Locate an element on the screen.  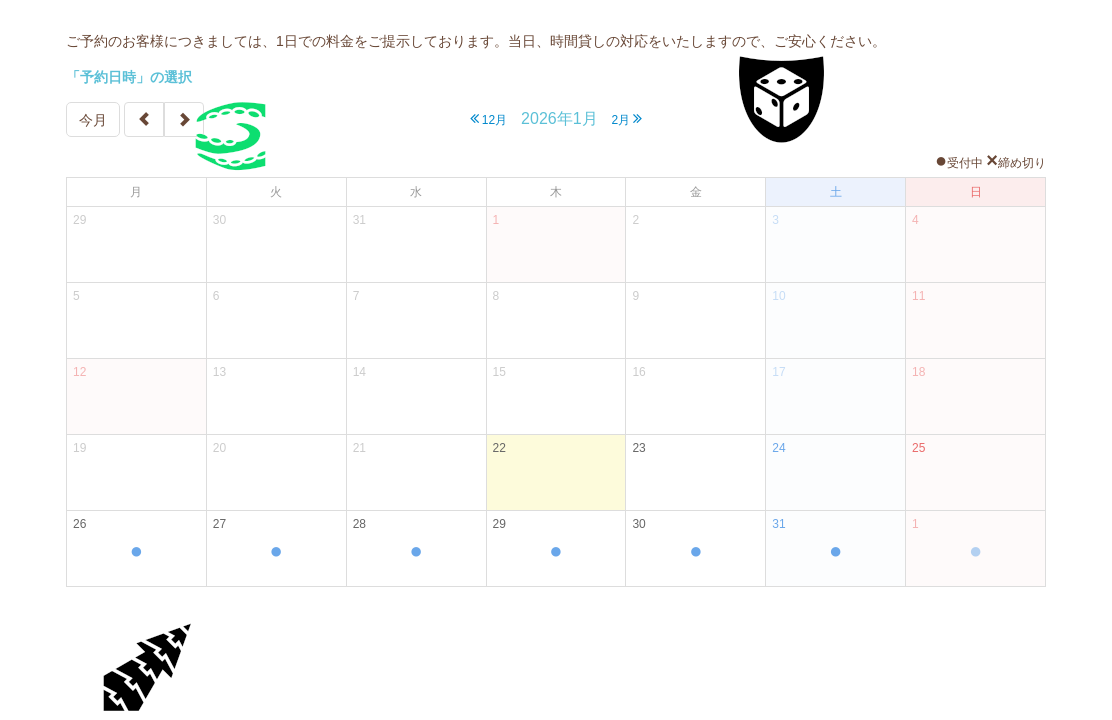
indicates a blocked area or monster hazard in gameplay is located at coordinates (230, 136).